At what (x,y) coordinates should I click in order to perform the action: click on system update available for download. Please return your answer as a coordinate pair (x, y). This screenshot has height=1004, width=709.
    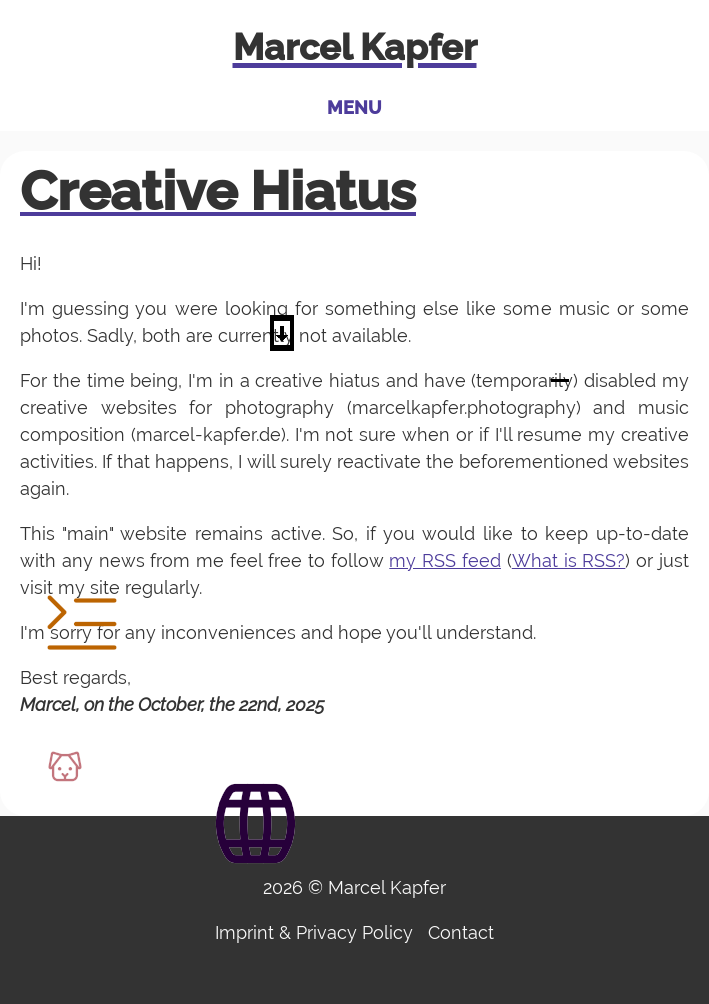
    Looking at the image, I should click on (282, 333).